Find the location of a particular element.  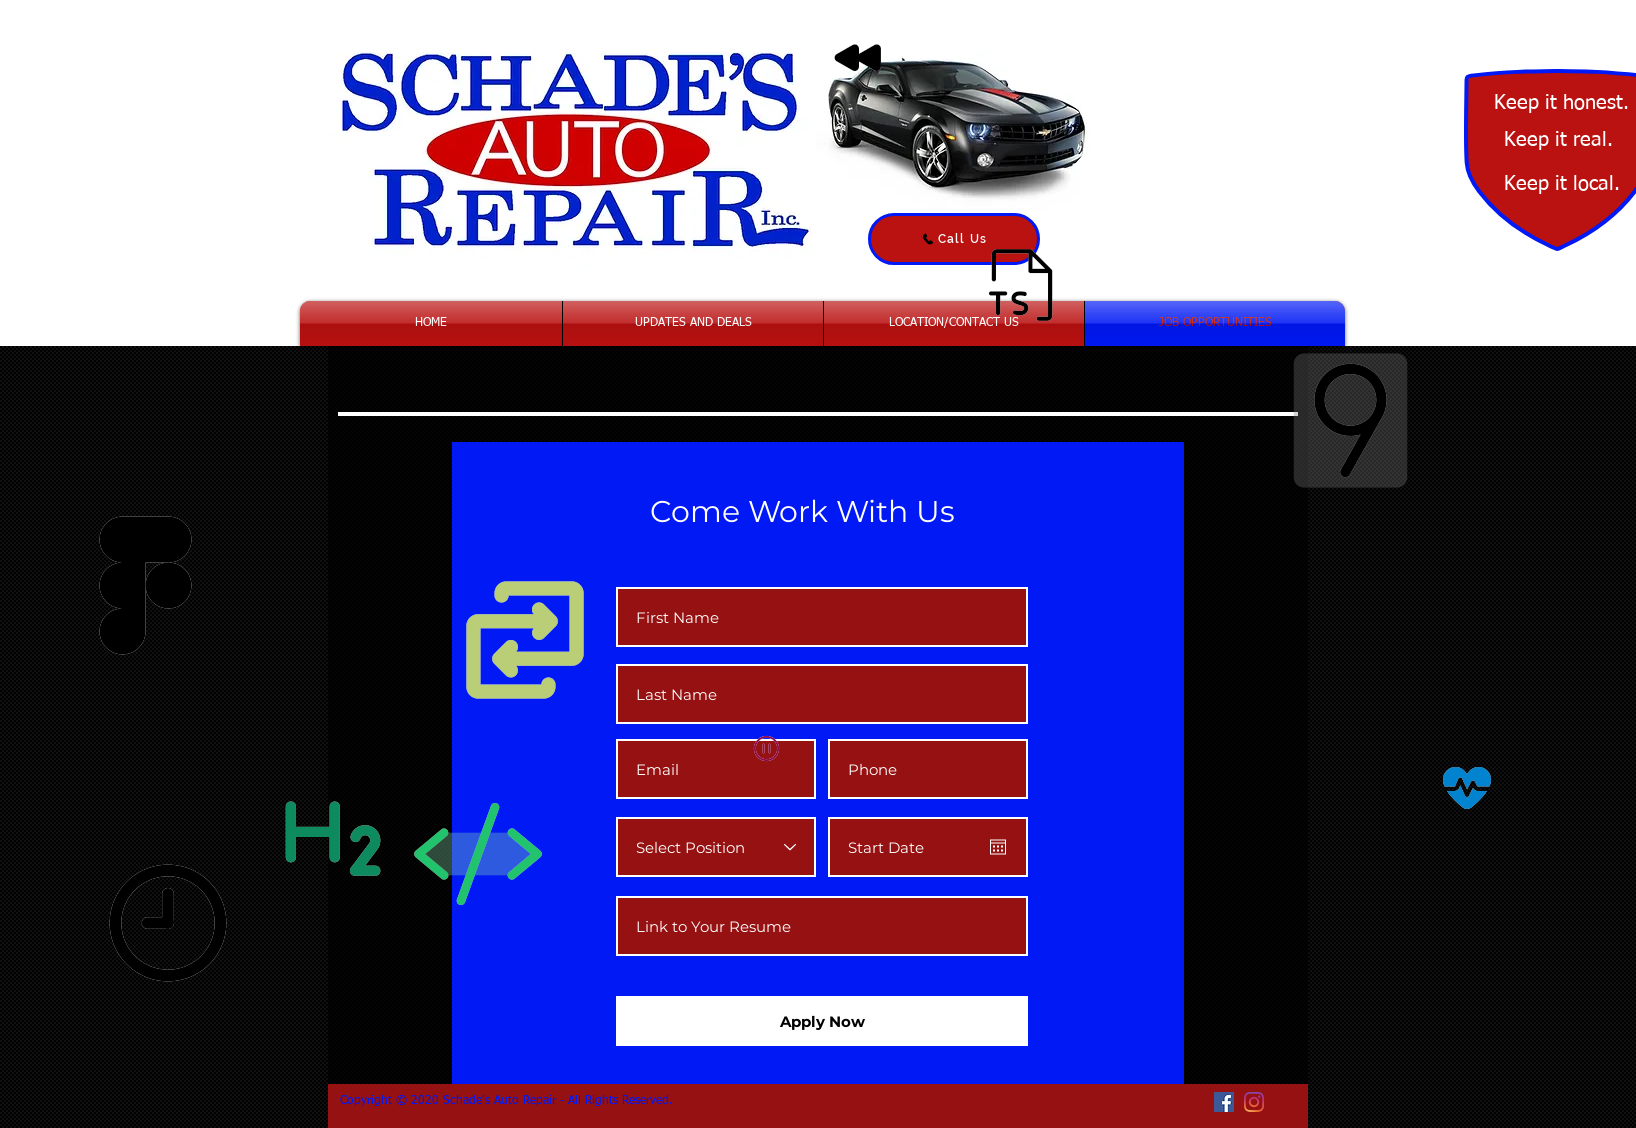

rewind or skip to previous track is located at coordinates (859, 56).